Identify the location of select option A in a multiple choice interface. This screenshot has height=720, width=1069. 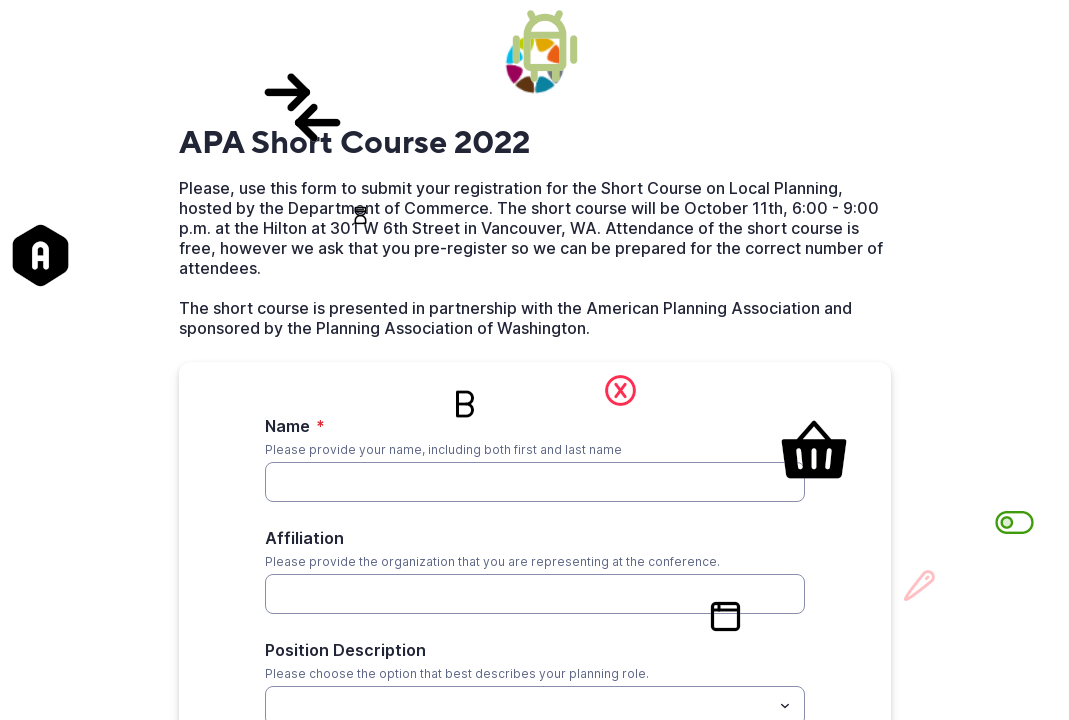
(40, 255).